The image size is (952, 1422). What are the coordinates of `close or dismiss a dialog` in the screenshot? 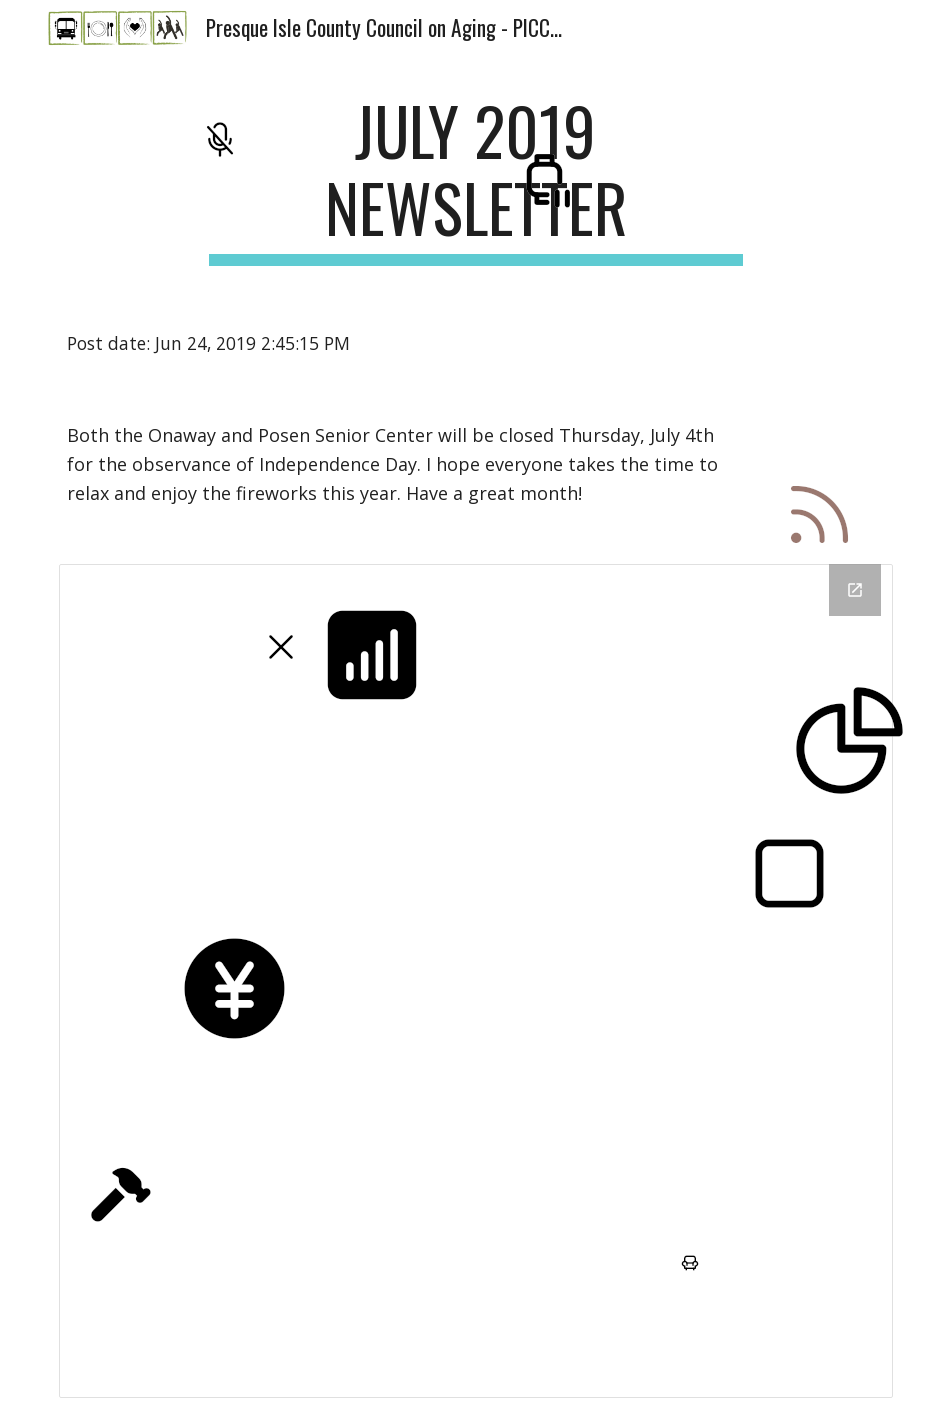 It's located at (281, 647).